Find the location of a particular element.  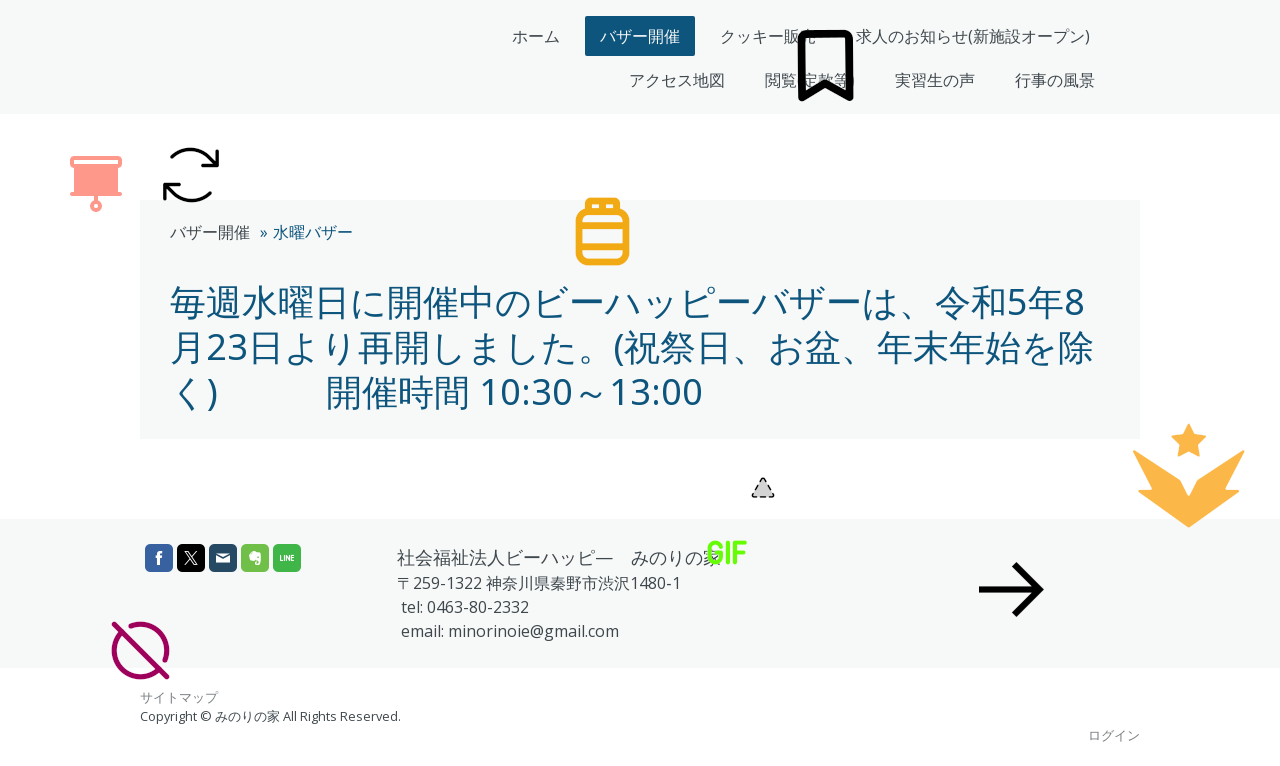

save this item for later is located at coordinates (825, 65).